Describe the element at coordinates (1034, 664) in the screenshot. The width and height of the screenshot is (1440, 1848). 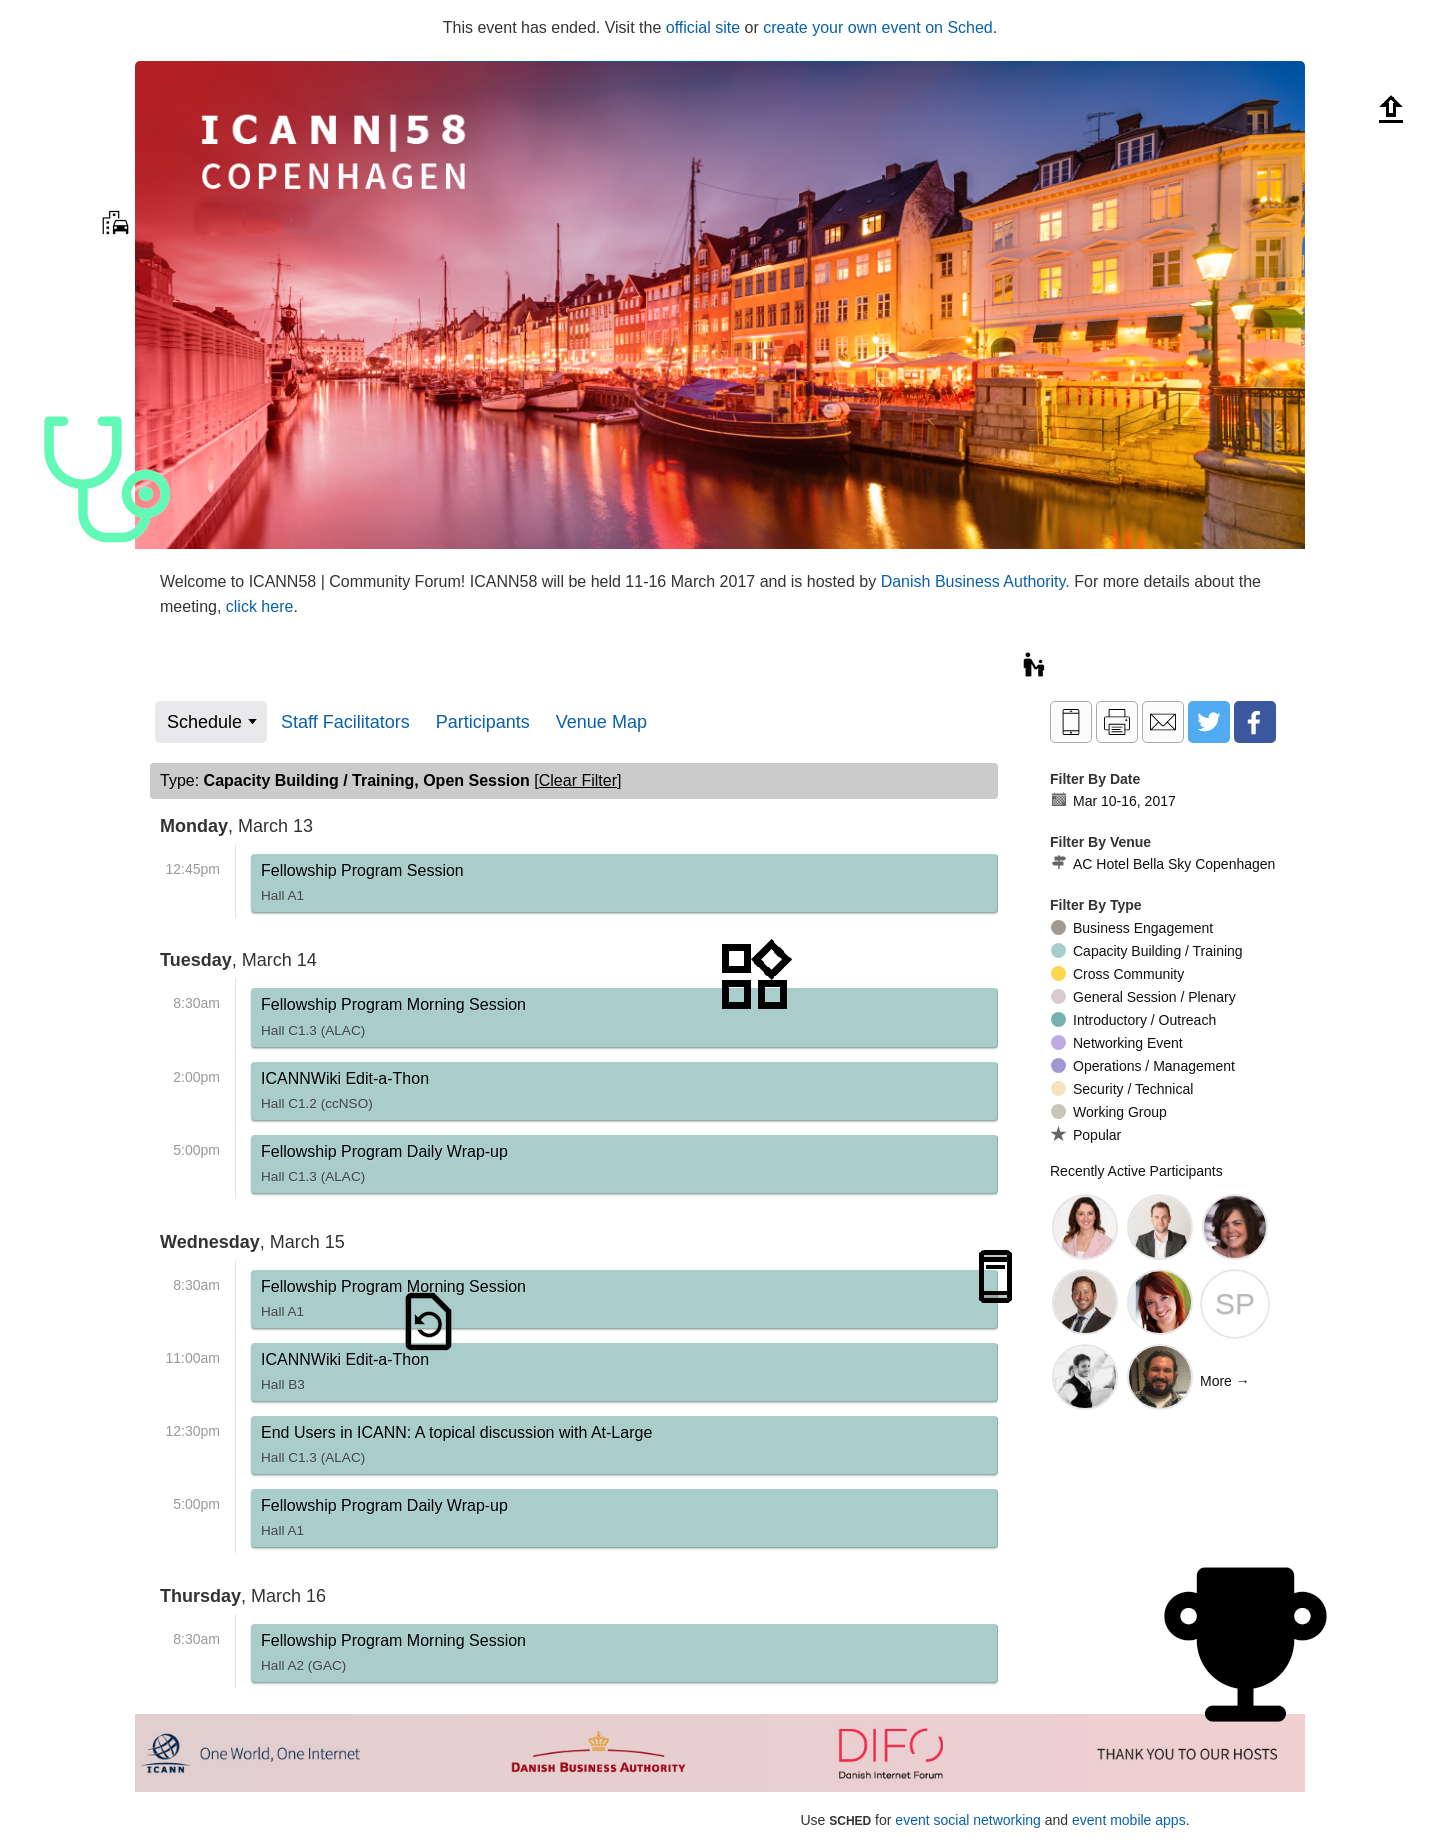
I see `indicates child supervision required` at that location.